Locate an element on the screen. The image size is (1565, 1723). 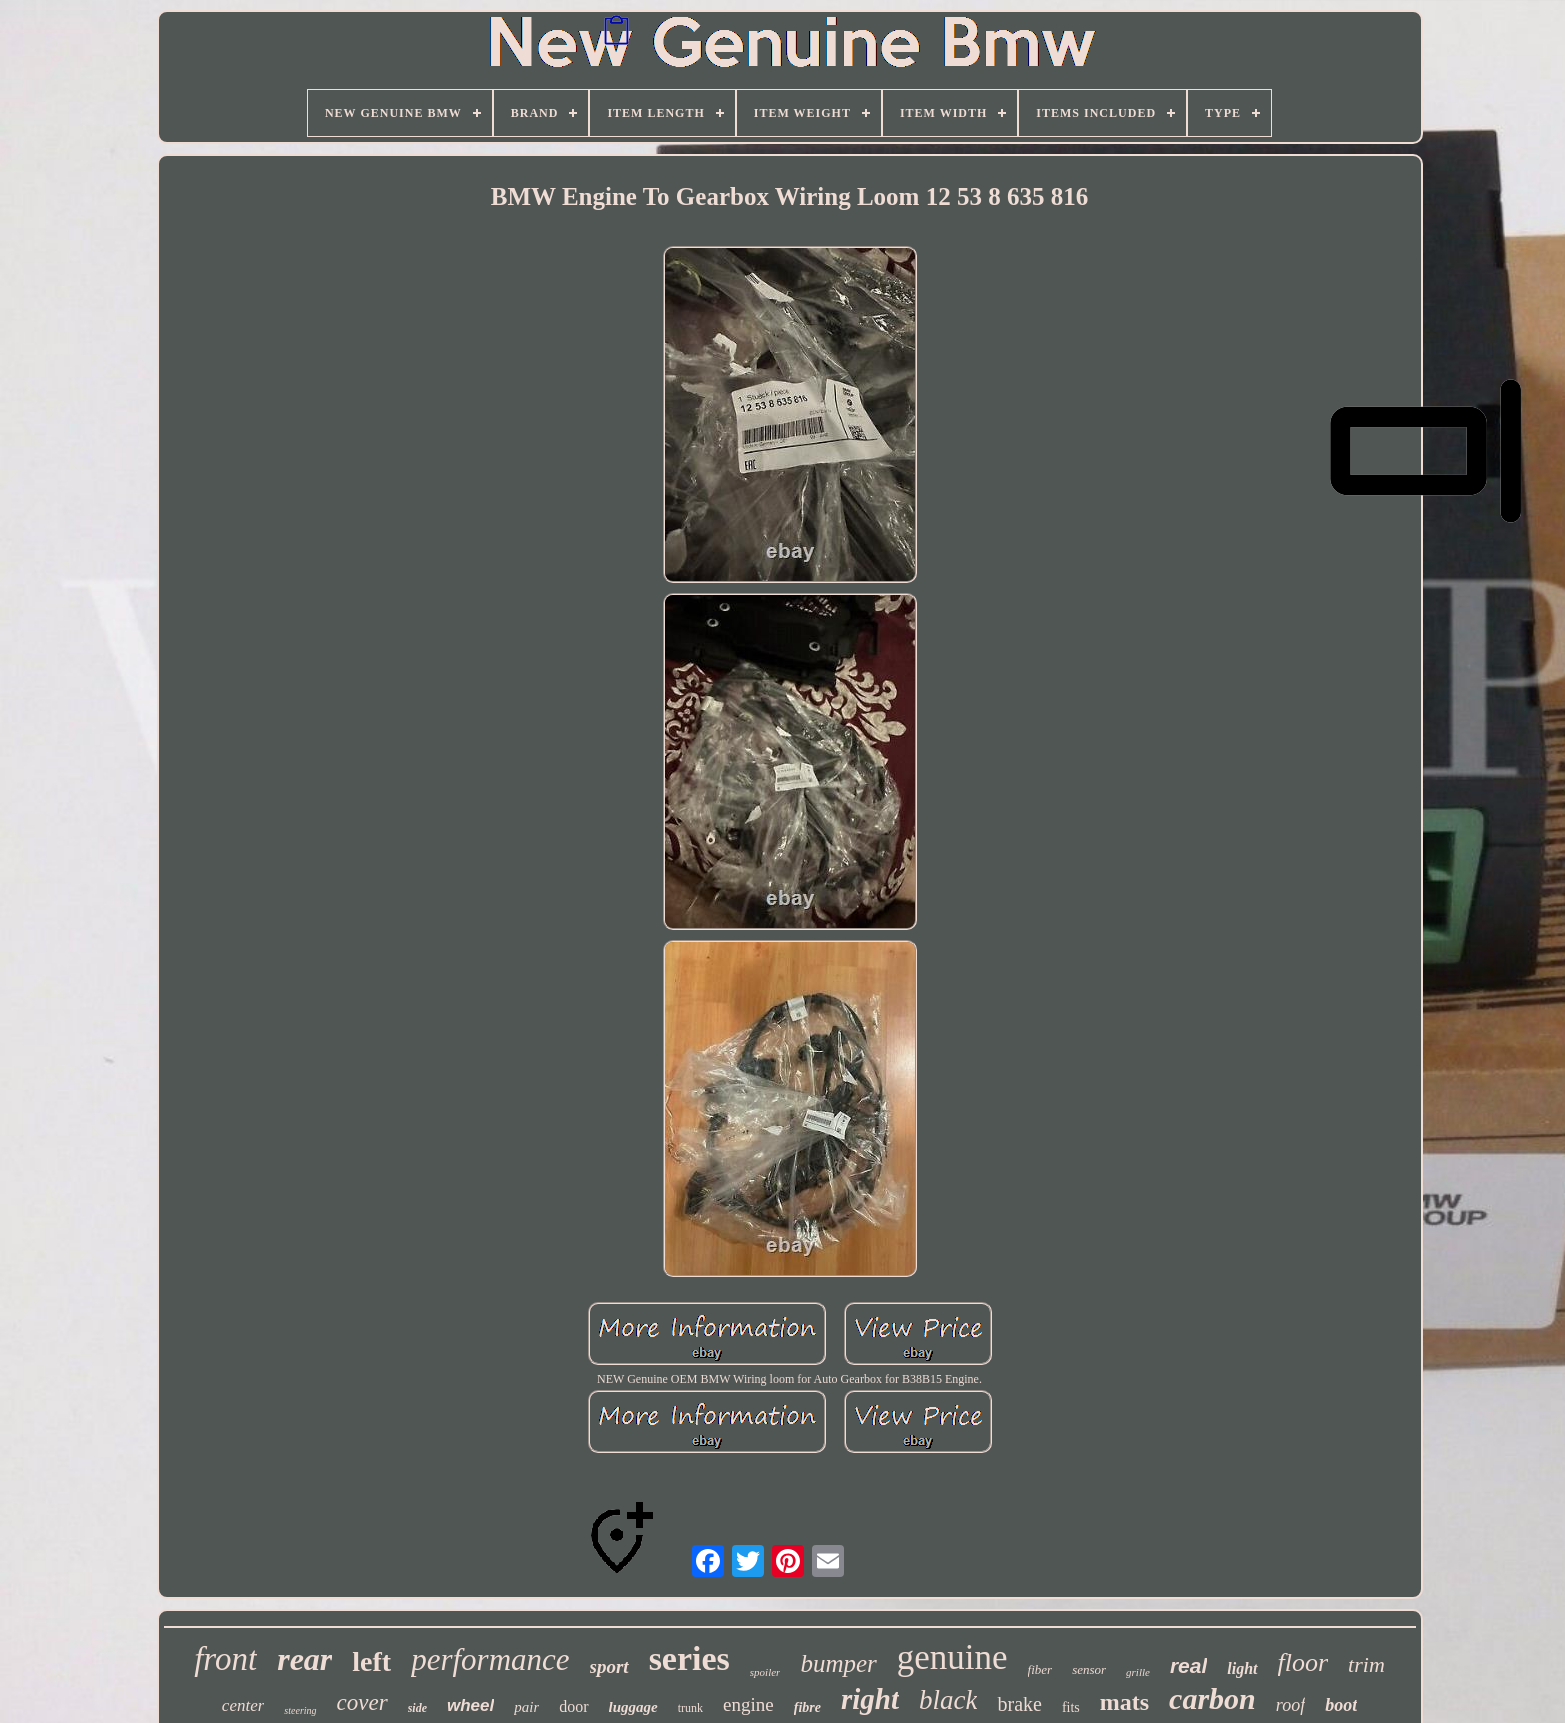
align content to the right is located at coordinates (1429, 451).